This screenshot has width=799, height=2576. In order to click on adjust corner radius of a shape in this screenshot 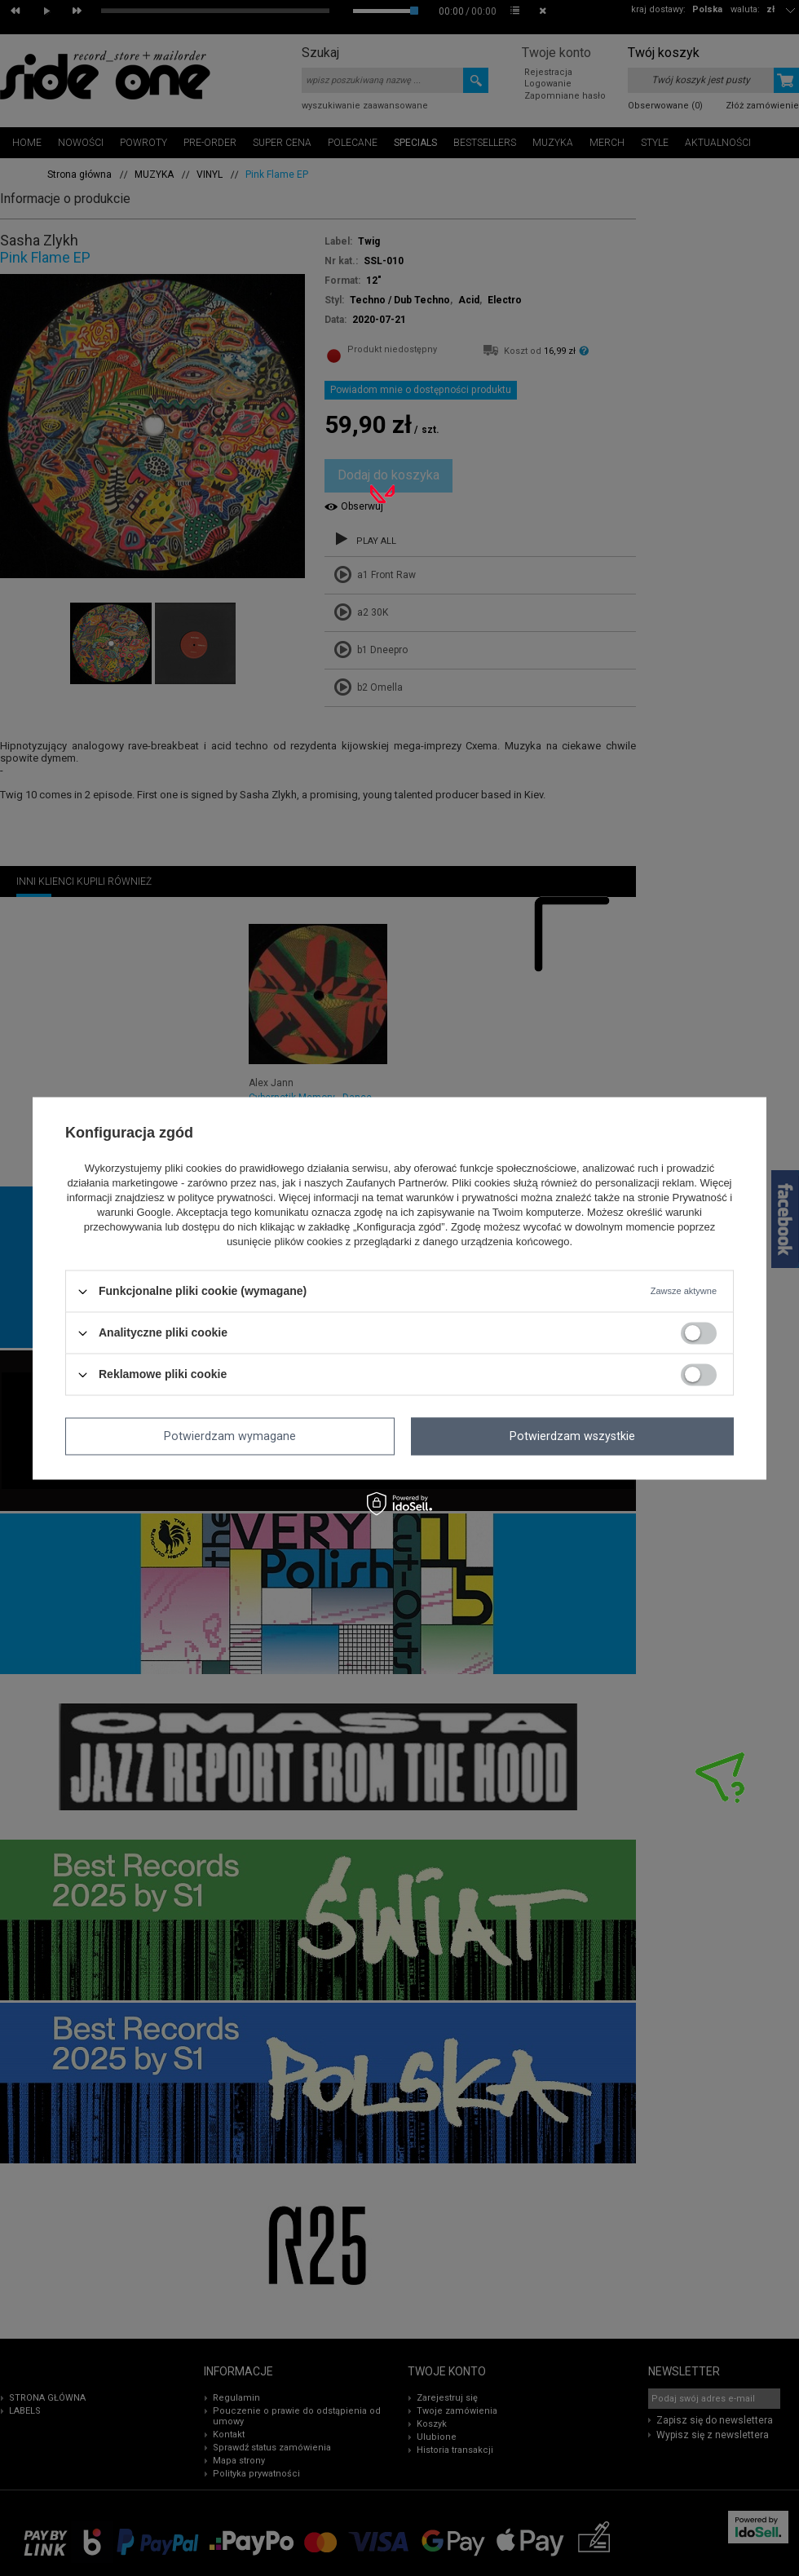, I will do `click(572, 934)`.